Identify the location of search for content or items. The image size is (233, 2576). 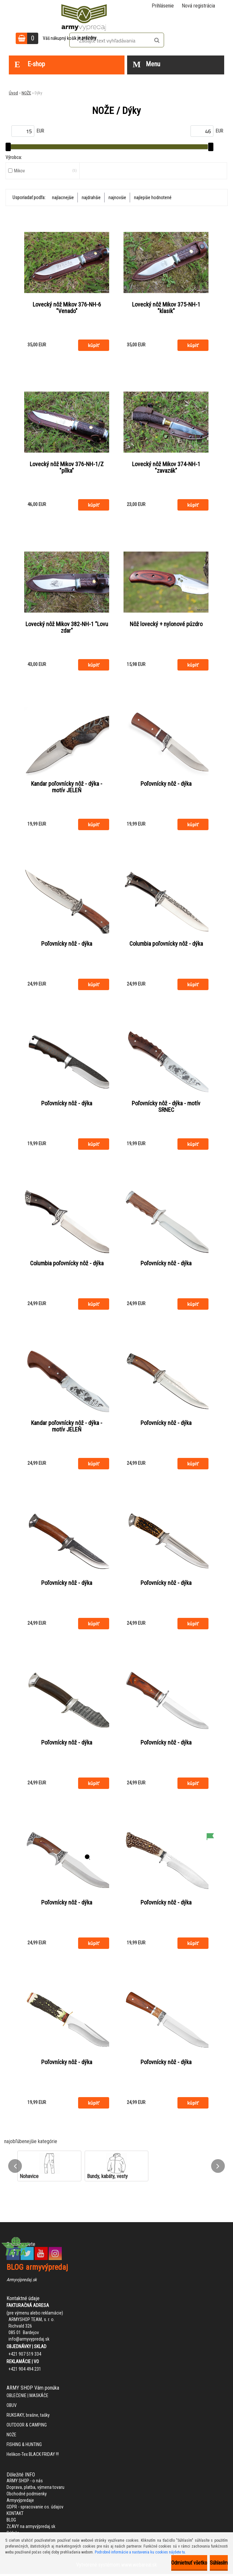
(87, 1857).